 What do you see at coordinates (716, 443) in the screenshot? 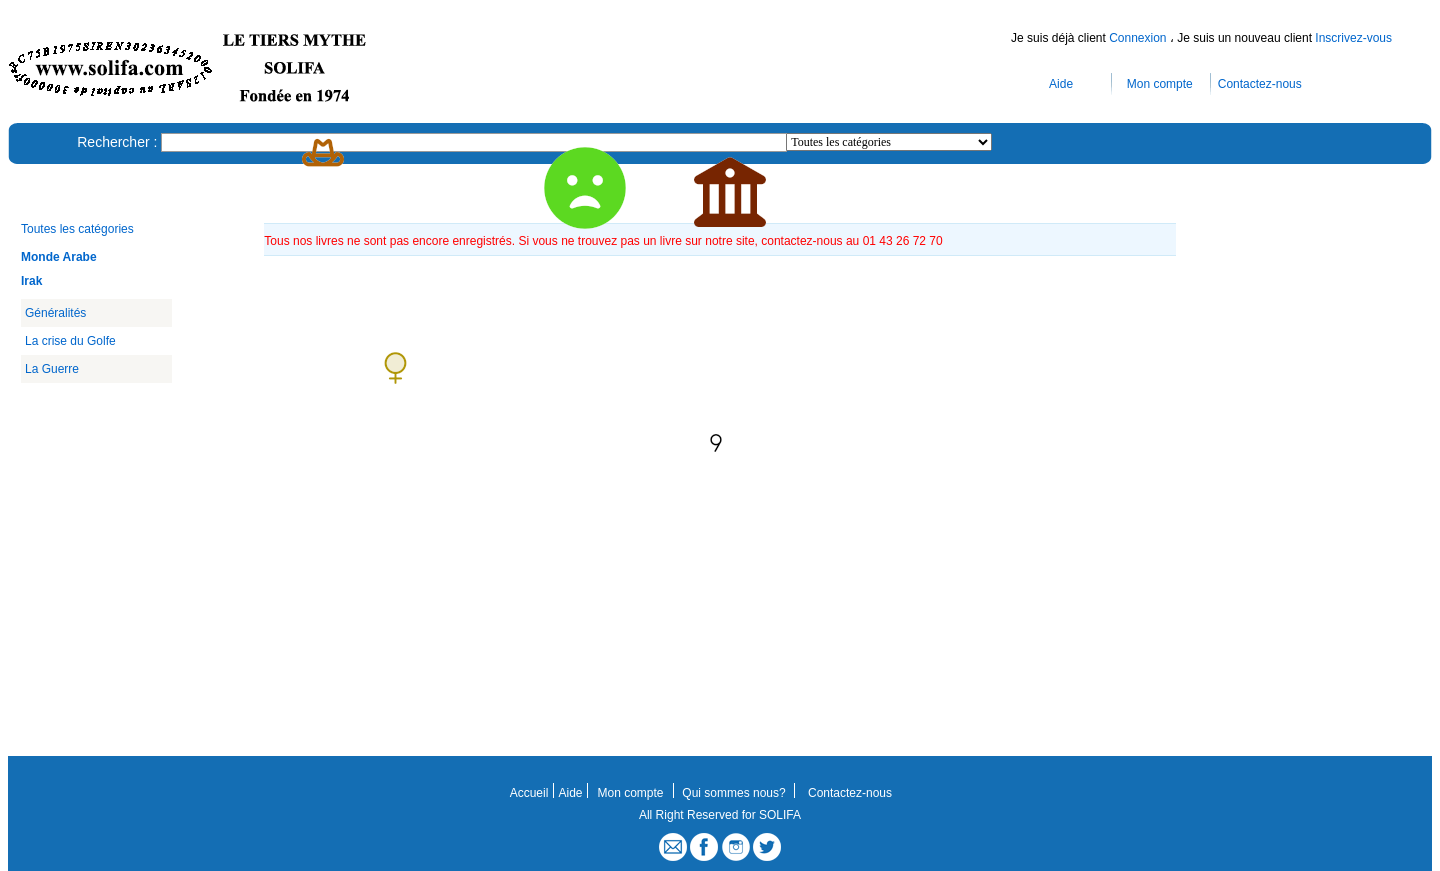
I see `indicates the number nine in a list or sequence` at bounding box center [716, 443].